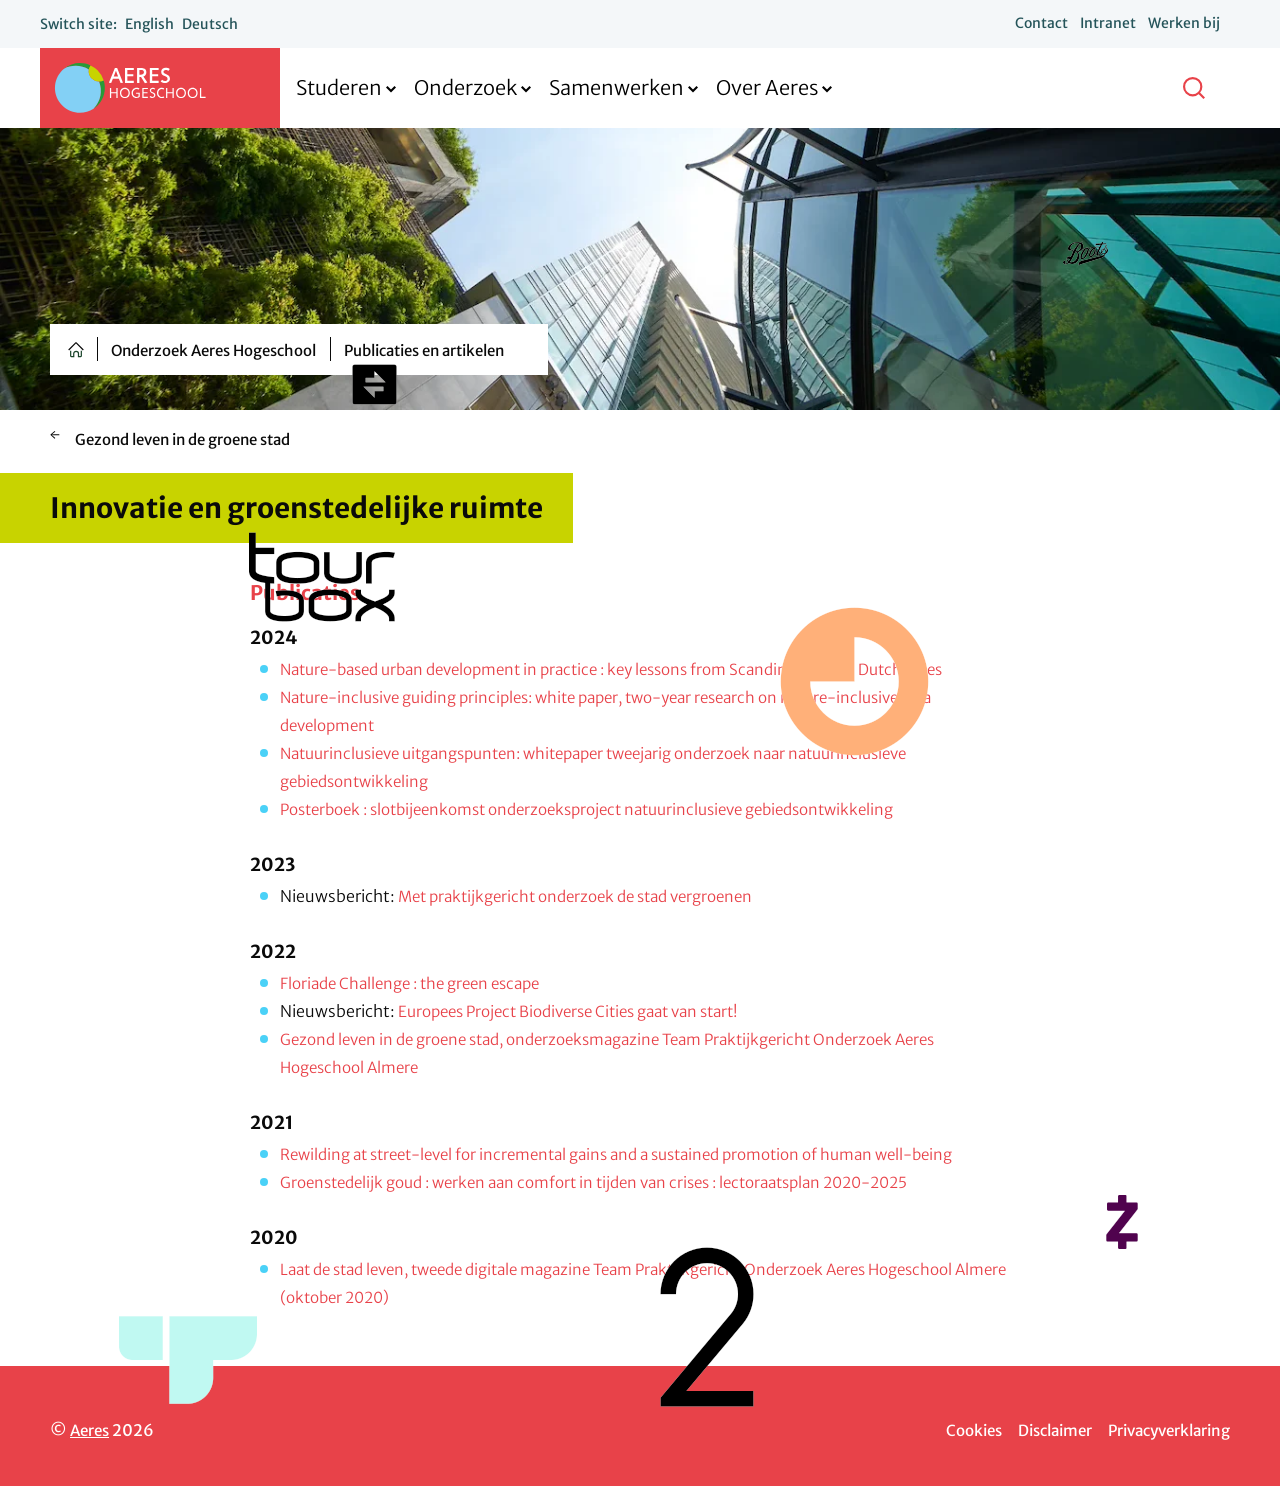  What do you see at coordinates (707, 1329) in the screenshot?
I see `indicates second item in a numbered list` at bounding box center [707, 1329].